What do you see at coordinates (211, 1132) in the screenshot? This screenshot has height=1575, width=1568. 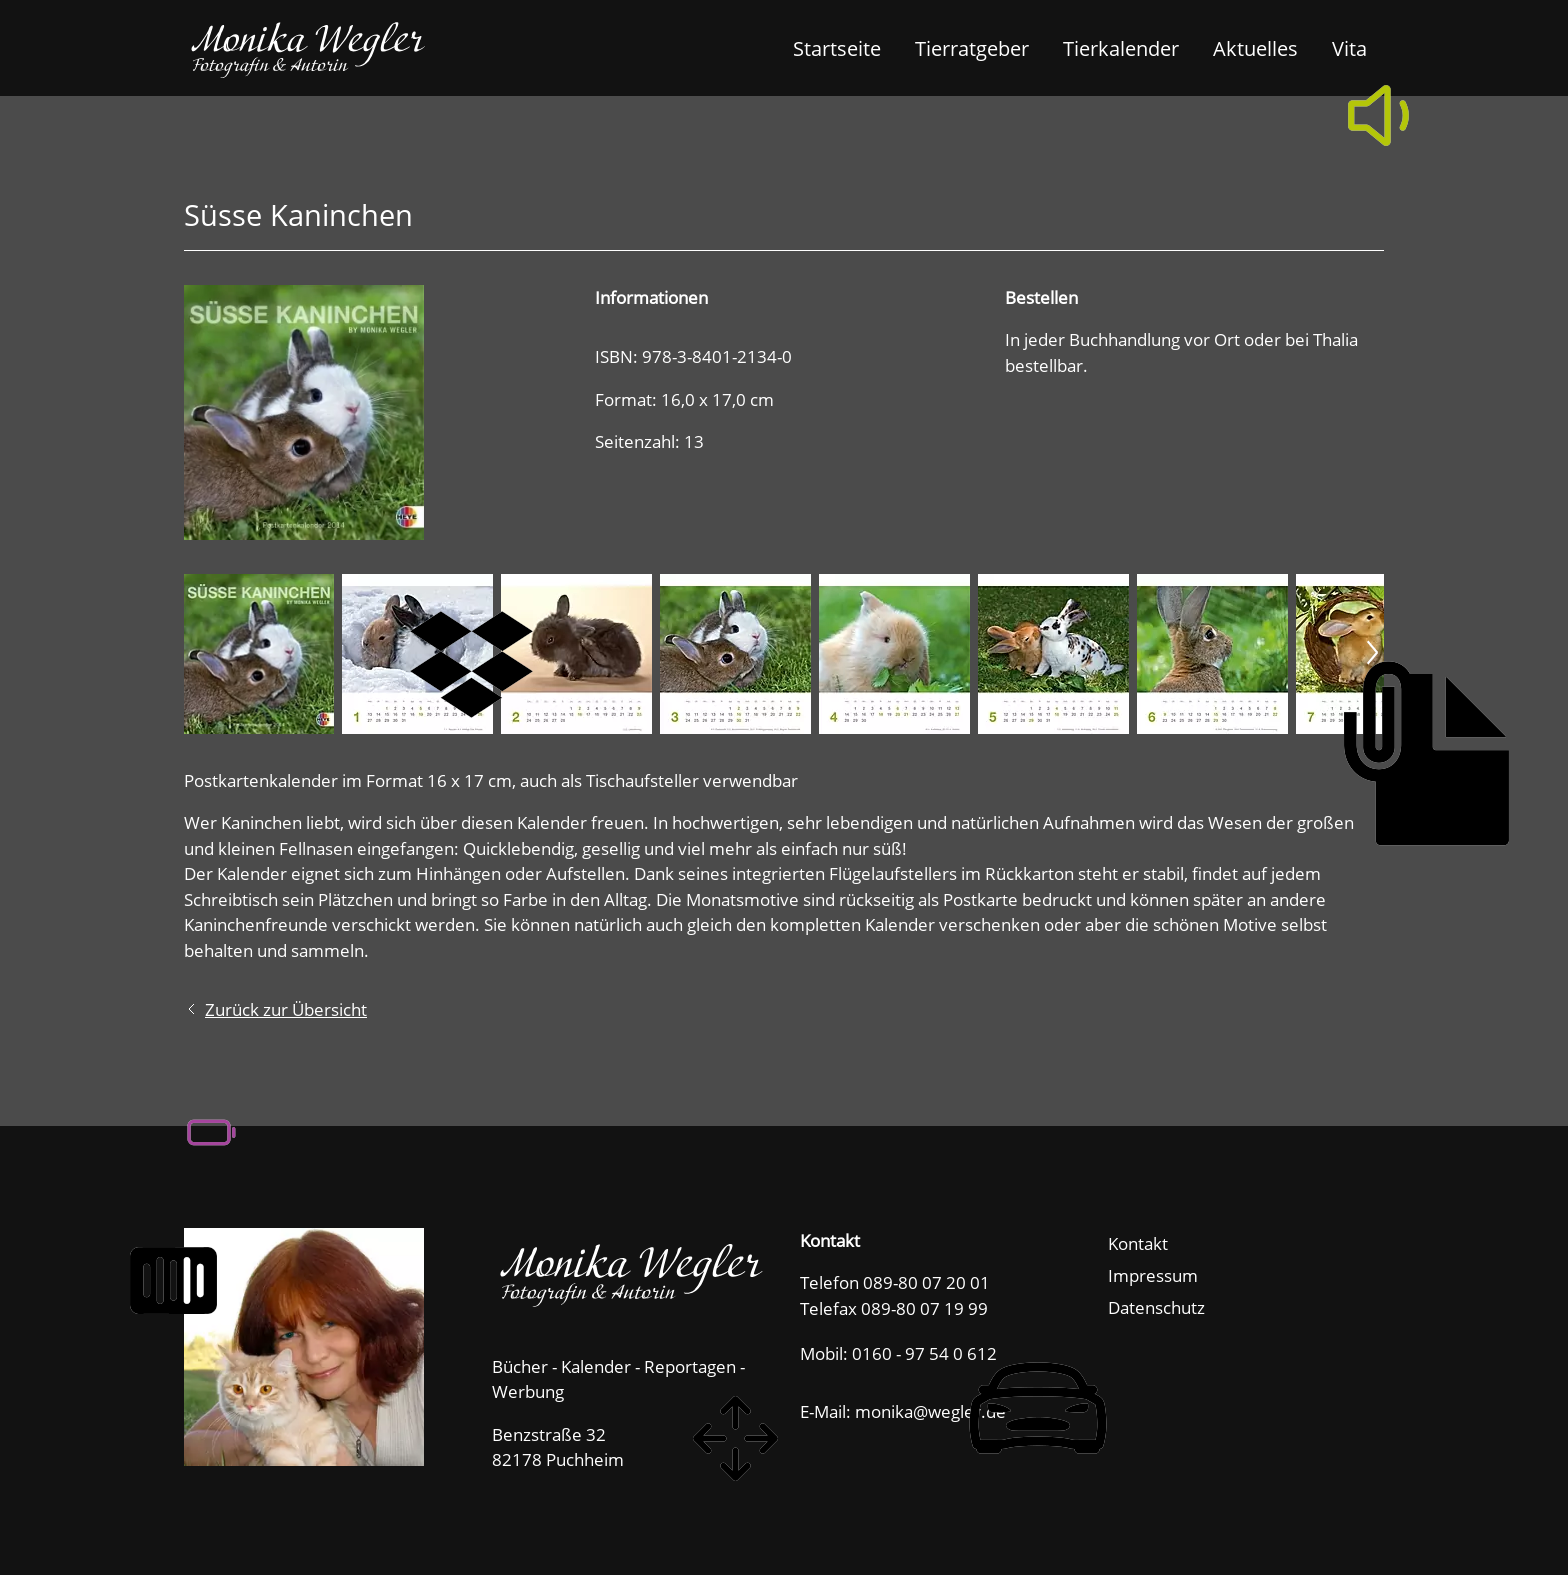 I see `indicates battery is completely drained` at bounding box center [211, 1132].